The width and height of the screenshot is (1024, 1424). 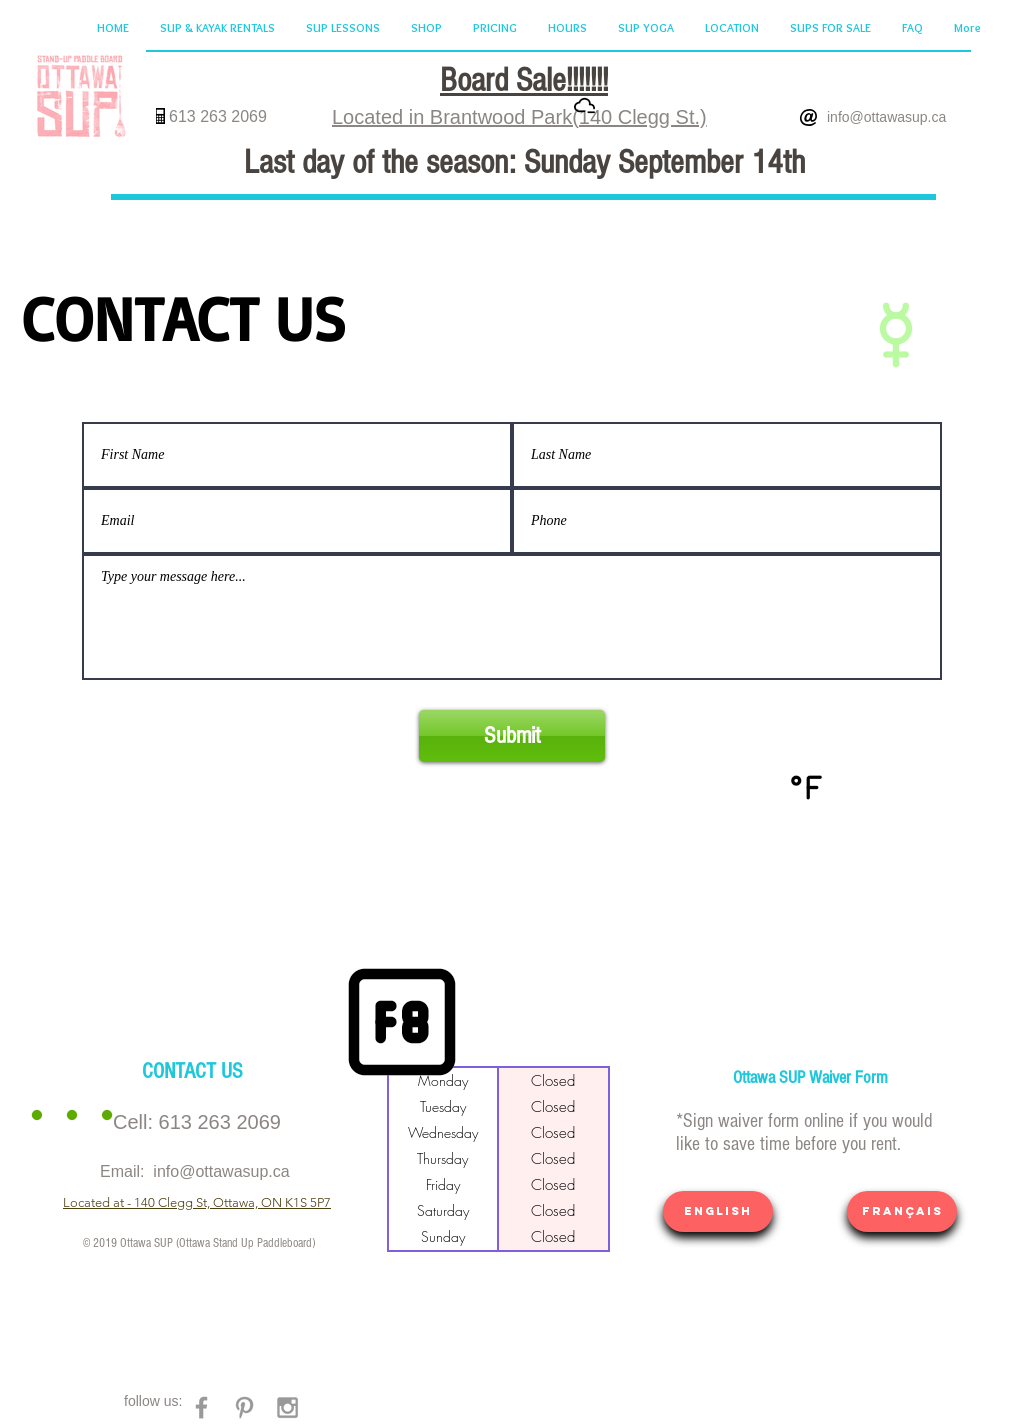 I want to click on select function key F8, so click(x=402, y=1022).